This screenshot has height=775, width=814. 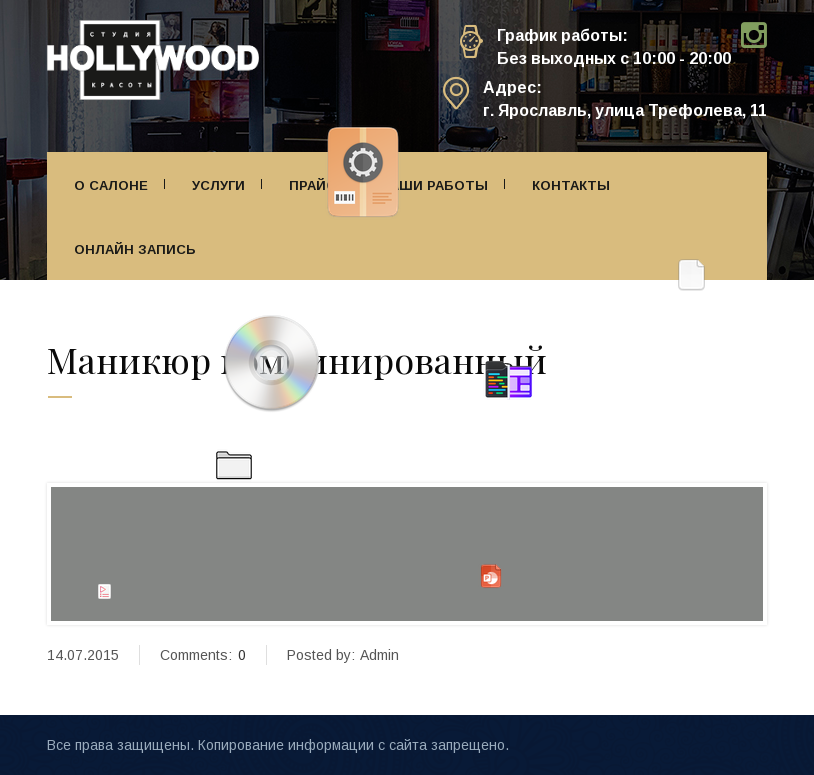 I want to click on access a mail folder, so click(x=234, y=465).